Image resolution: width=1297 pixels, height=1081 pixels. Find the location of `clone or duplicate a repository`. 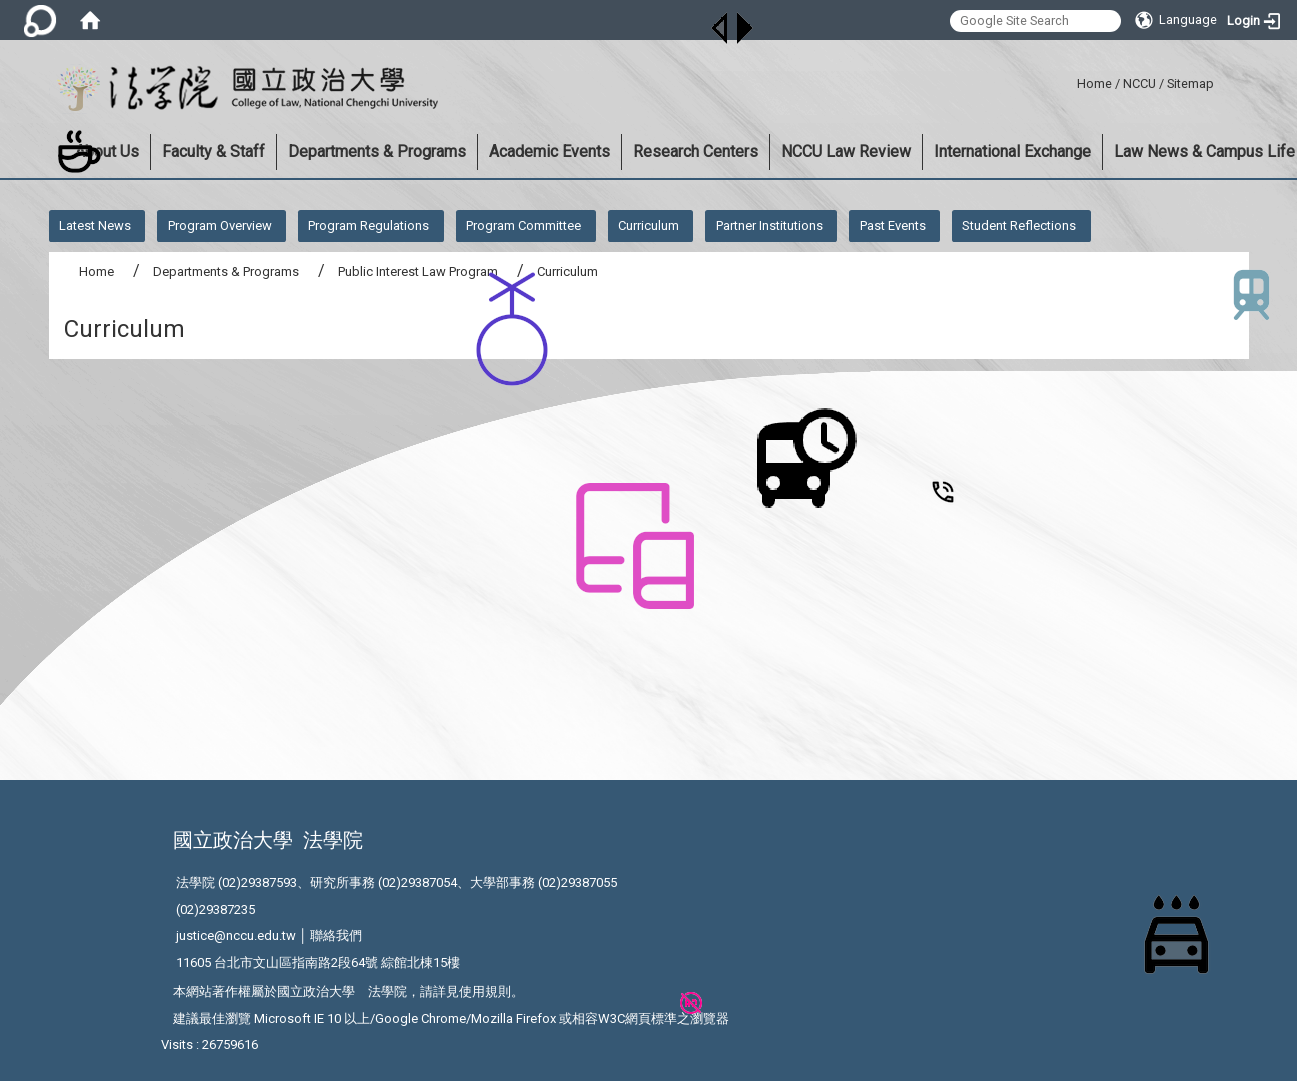

clone or duplicate a repository is located at coordinates (631, 546).